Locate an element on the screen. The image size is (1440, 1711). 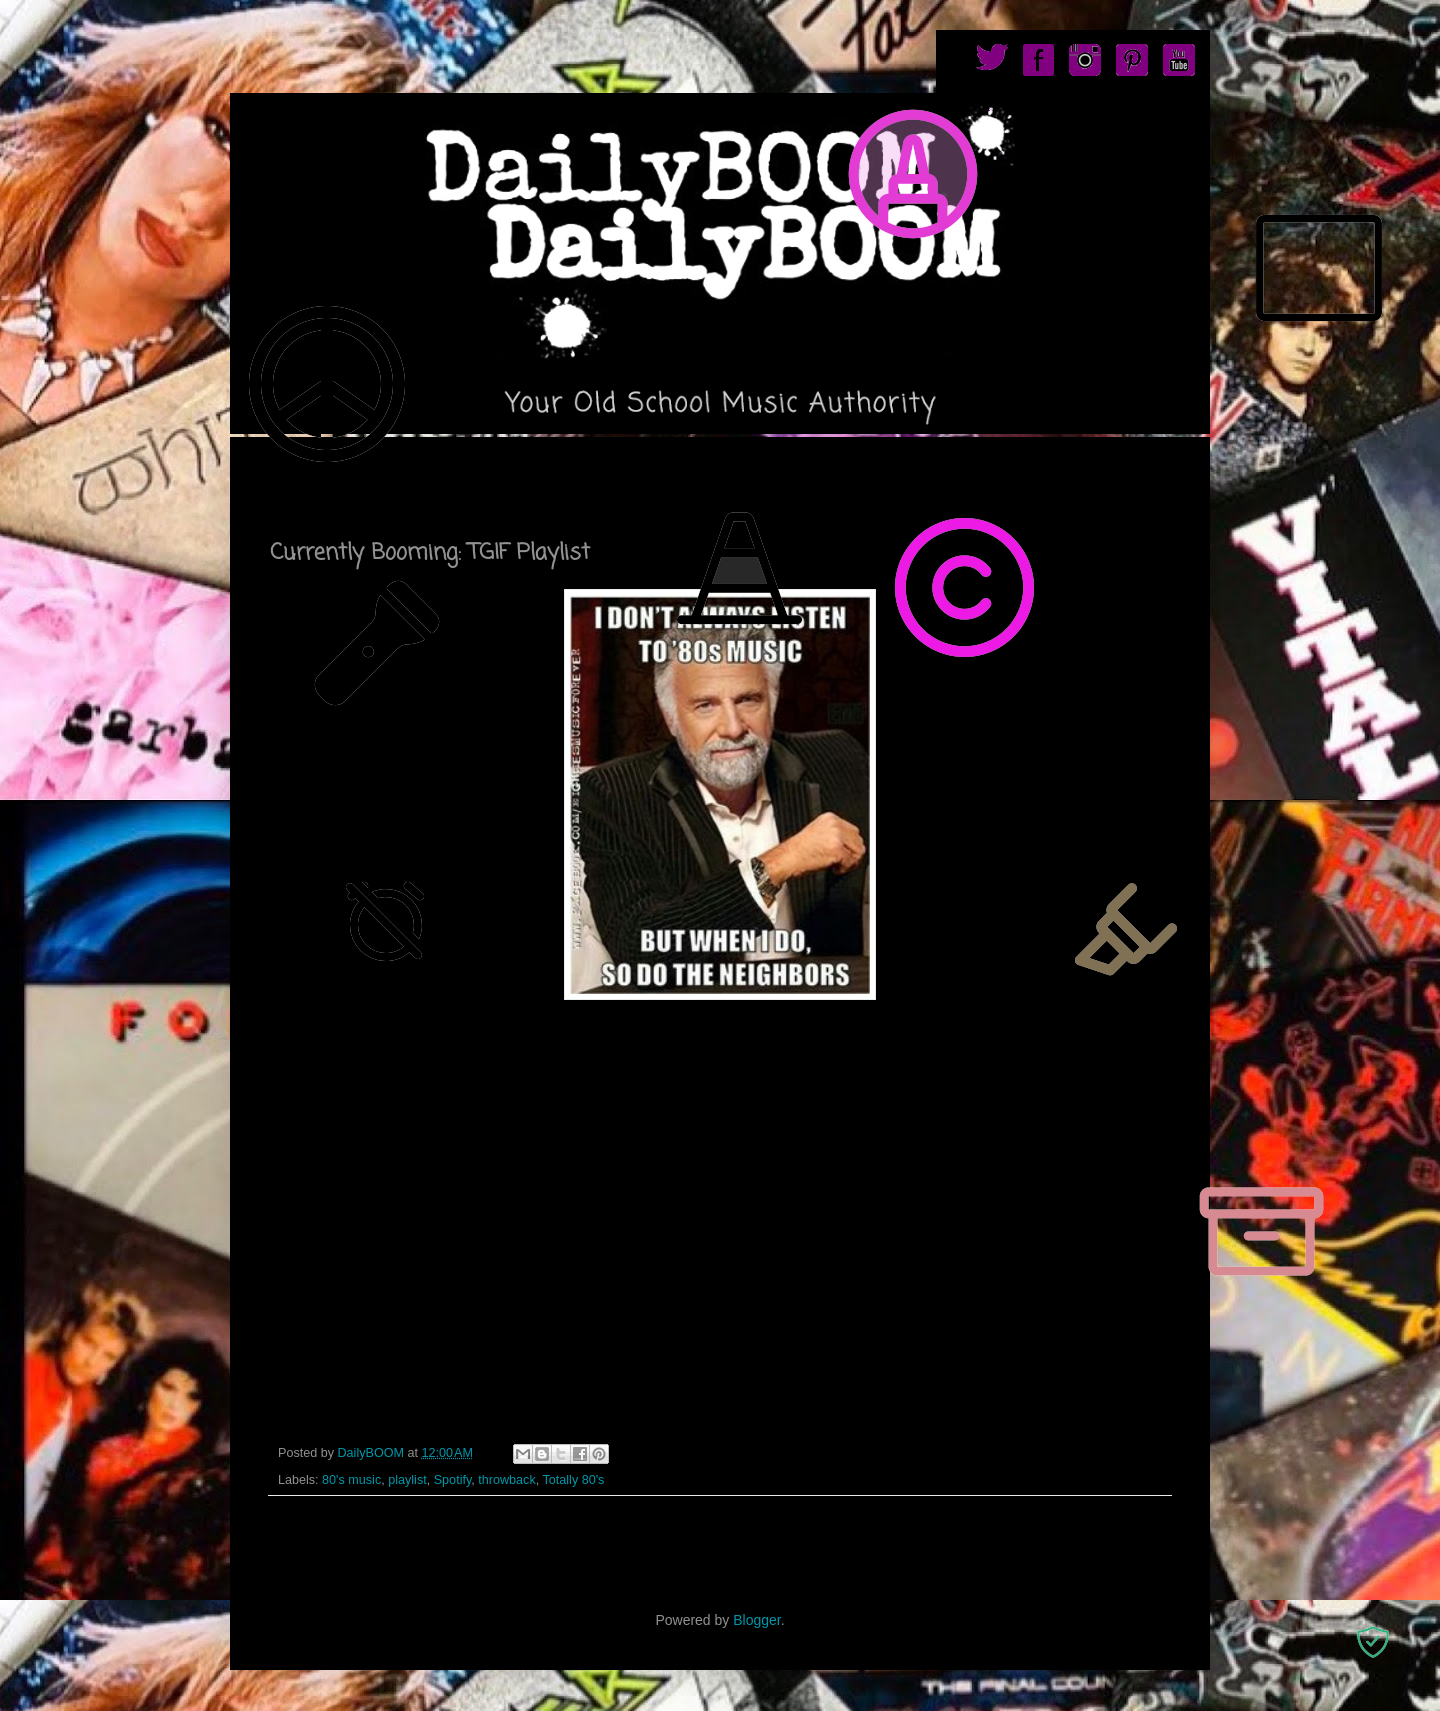
archive this item is located at coordinates (1261, 1231).